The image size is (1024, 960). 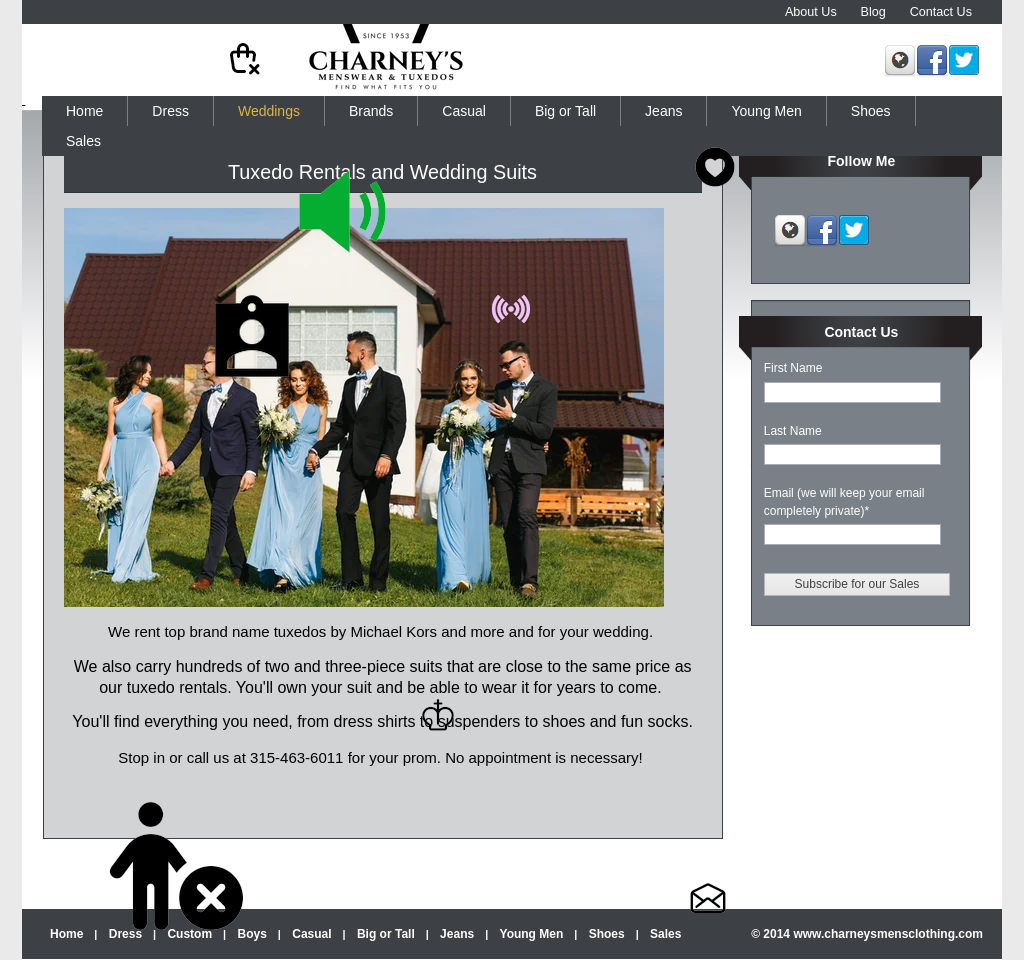 I want to click on adjust audio volume to medium level, so click(x=342, y=211).